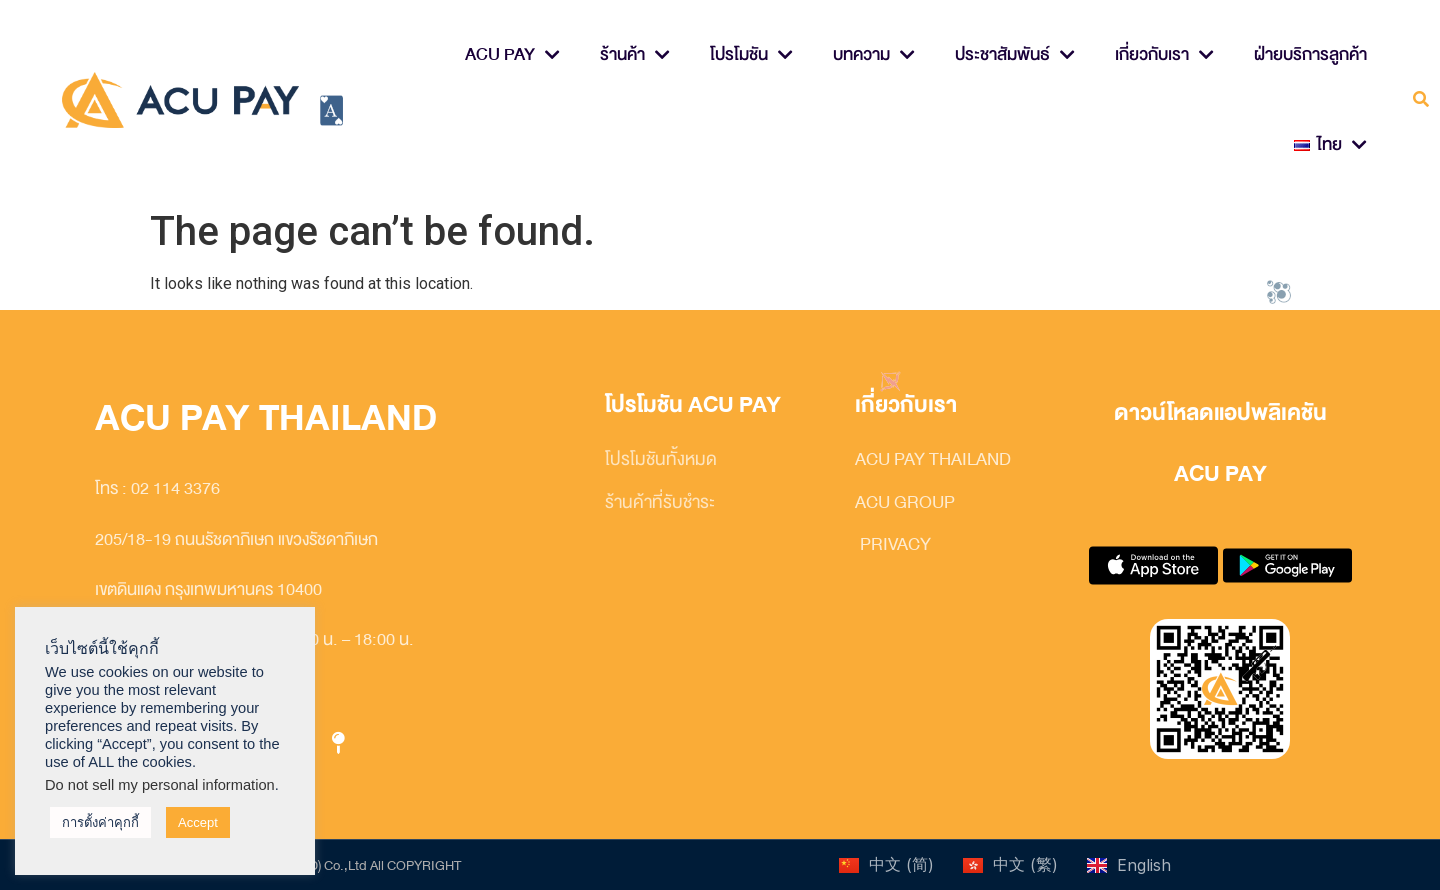 Image resolution: width=1440 pixels, height=890 pixels. What do you see at coordinates (1279, 292) in the screenshot?
I see `indicates a bubbling or processing animation` at bounding box center [1279, 292].